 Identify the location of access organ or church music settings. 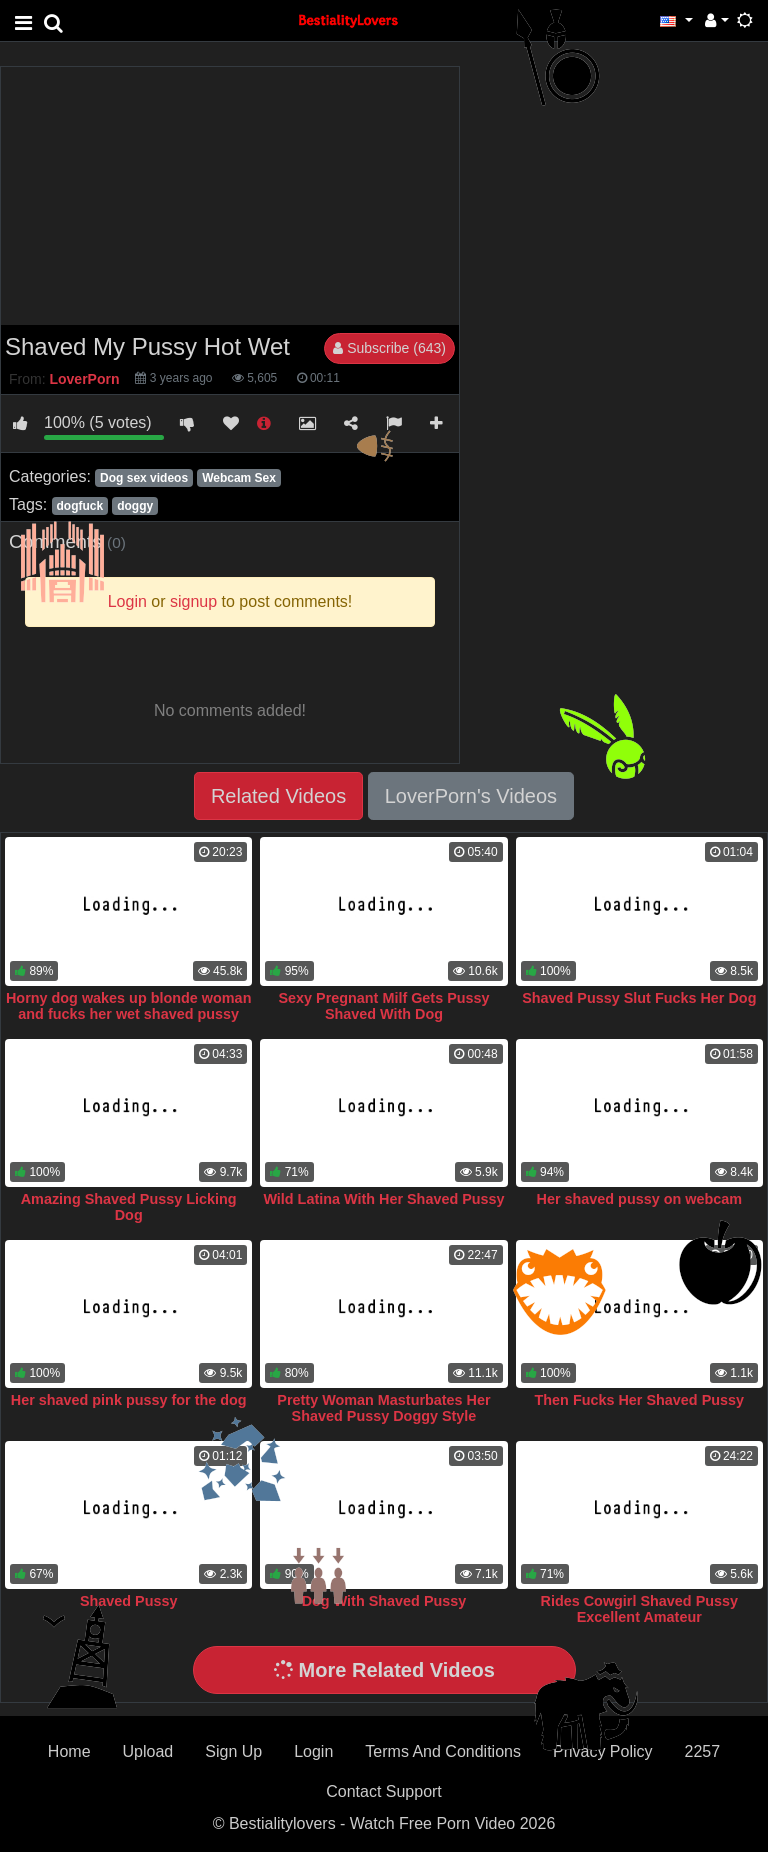
(62, 560).